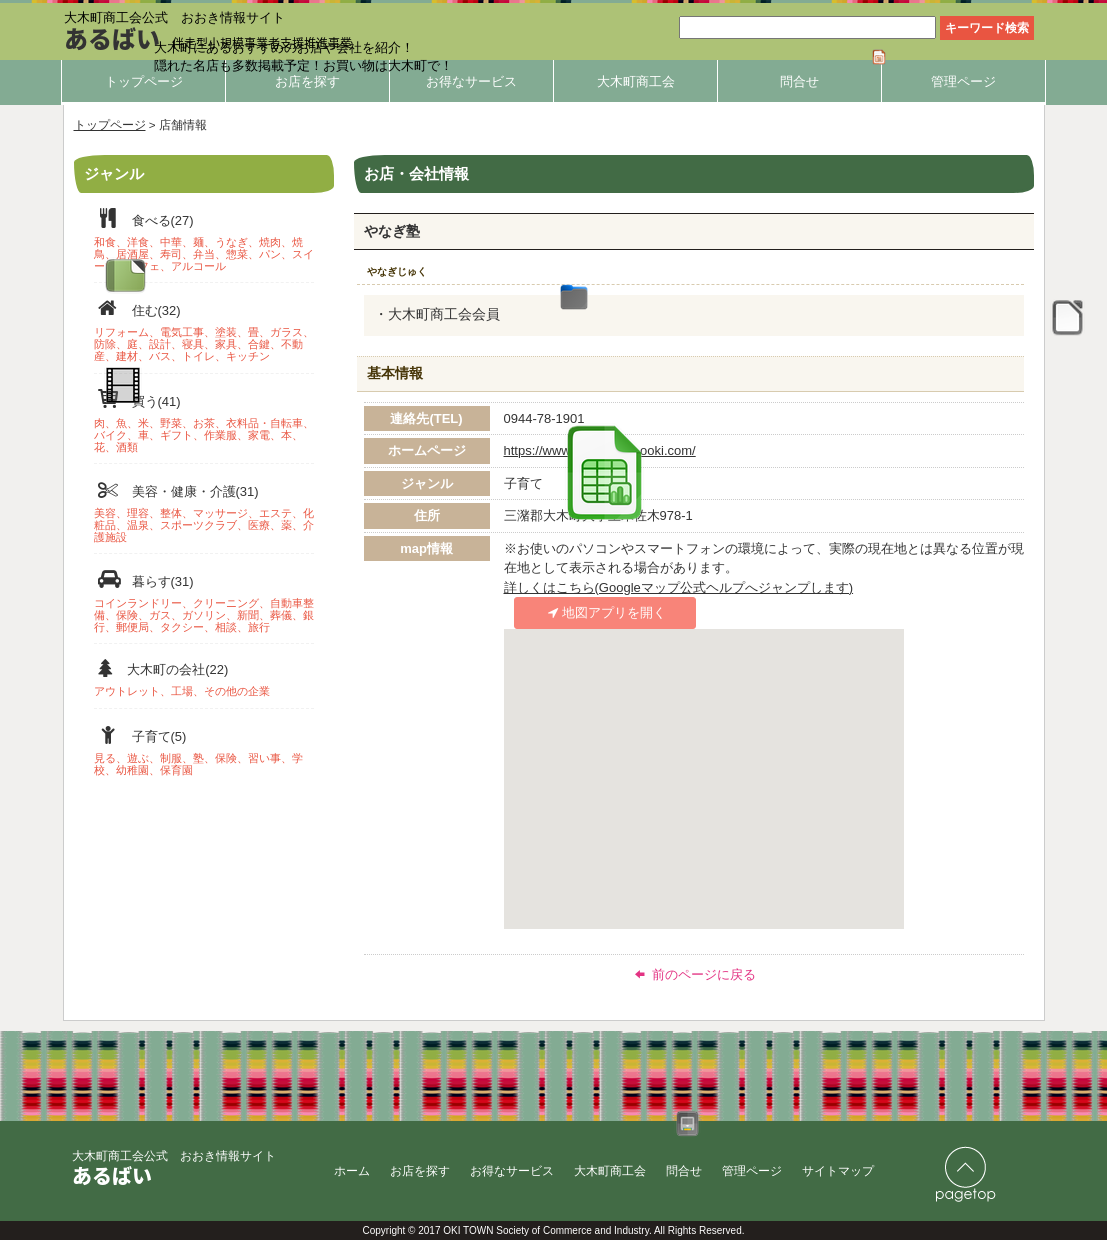  I want to click on sega genesis/32x rom file, so click(687, 1123).